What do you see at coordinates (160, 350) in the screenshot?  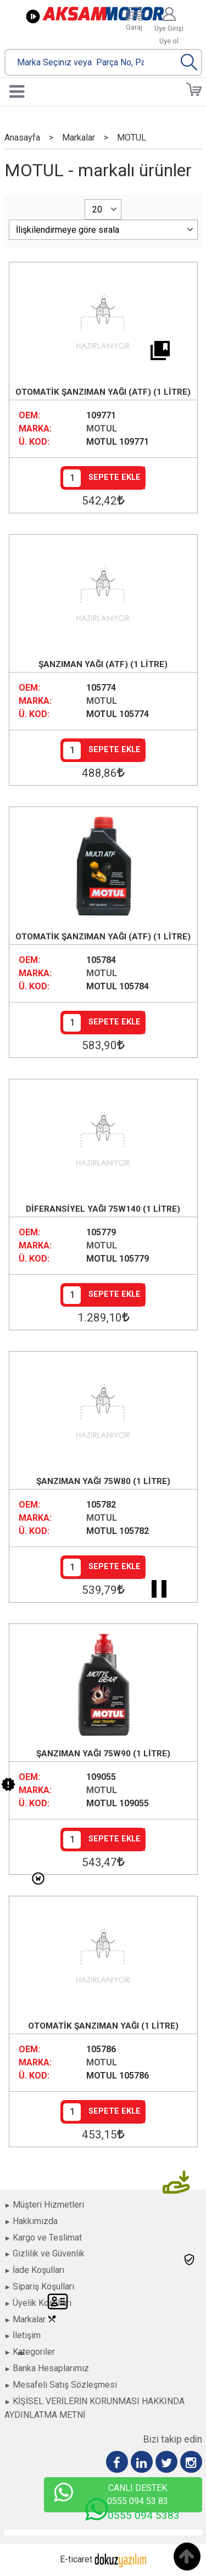 I see `access your bookmarked collections` at bounding box center [160, 350].